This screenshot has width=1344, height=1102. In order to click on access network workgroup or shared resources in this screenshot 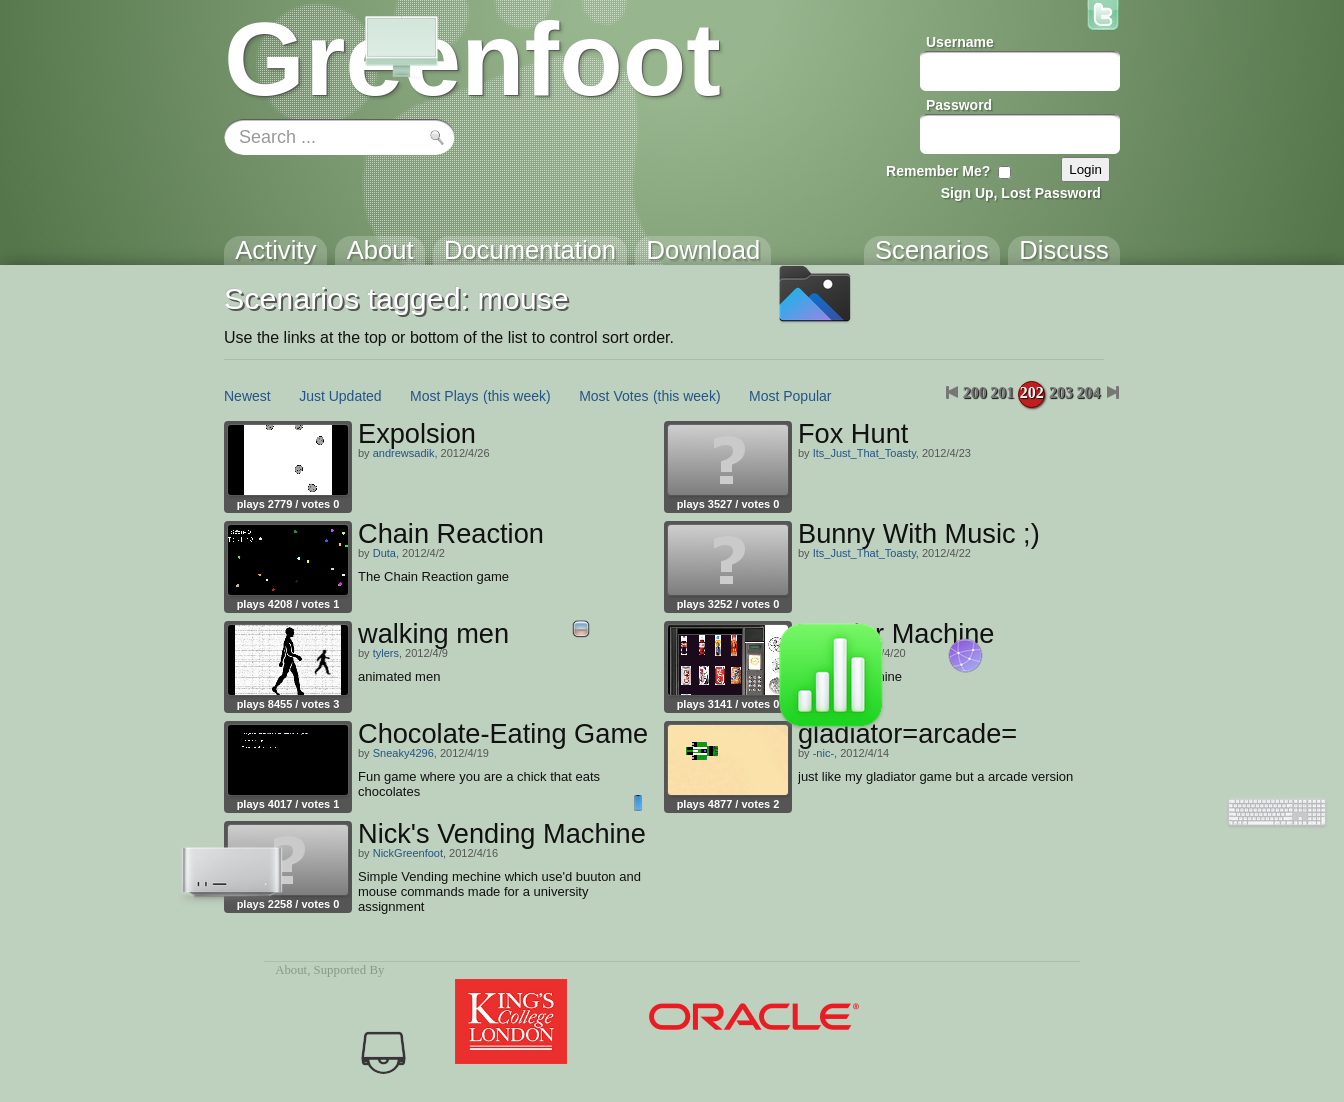, I will do `click(965, 655)`.